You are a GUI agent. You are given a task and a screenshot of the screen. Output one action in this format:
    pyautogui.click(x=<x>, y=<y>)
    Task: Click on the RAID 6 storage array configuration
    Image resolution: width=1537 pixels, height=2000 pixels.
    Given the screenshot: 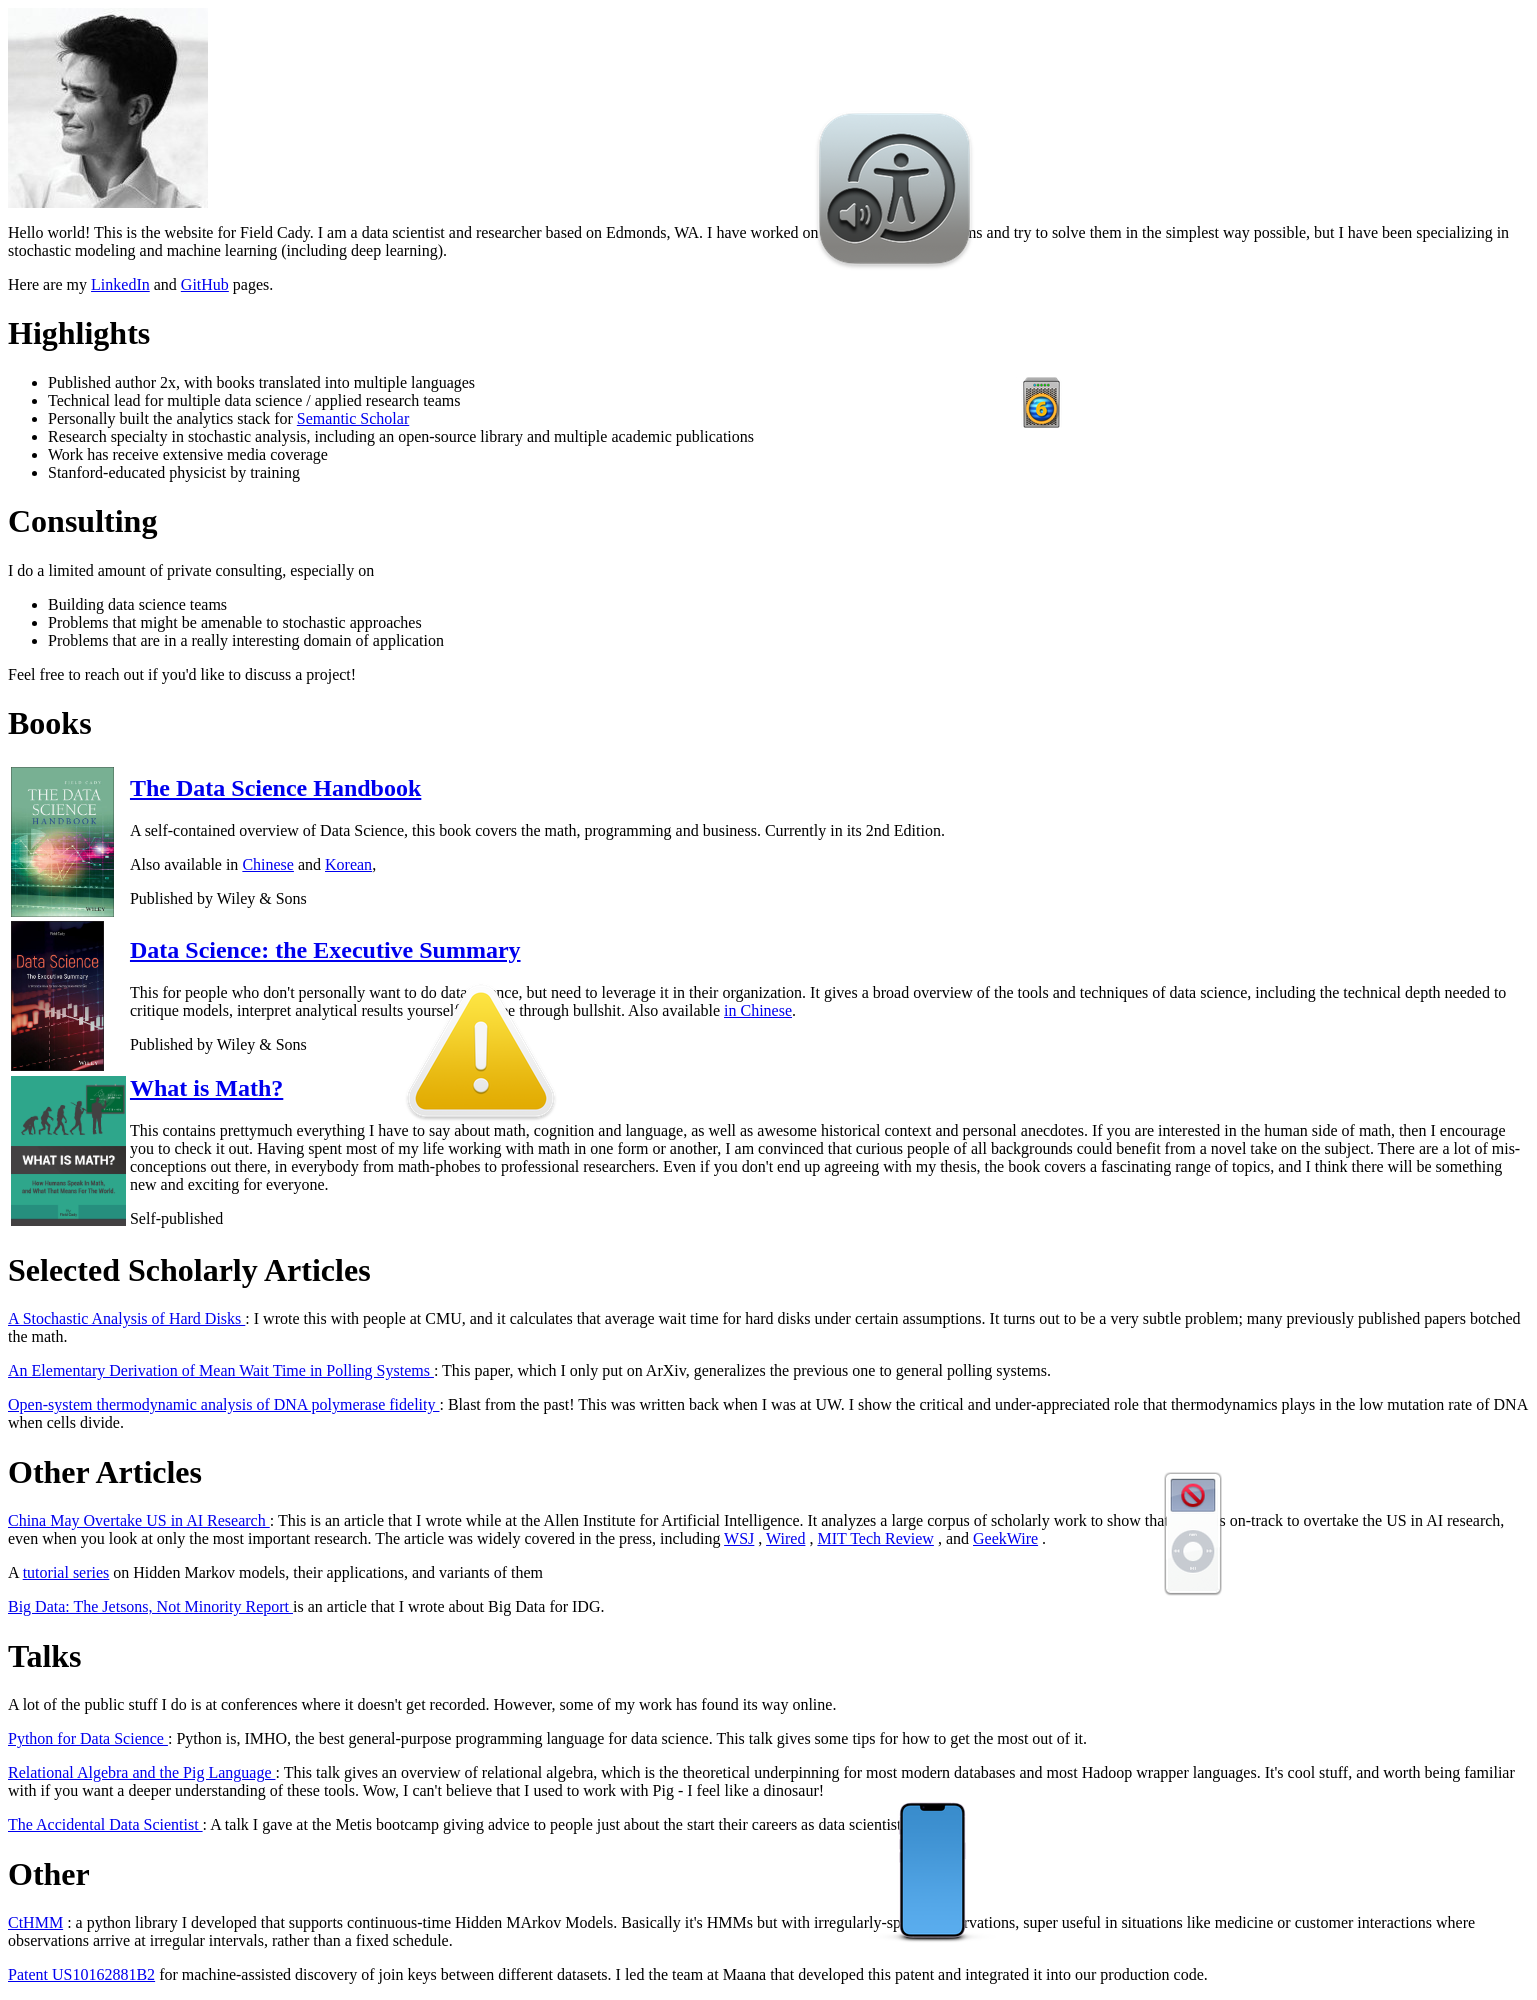 What is the action you would take?
    pyautogui.click(x=1041, y=402)
    